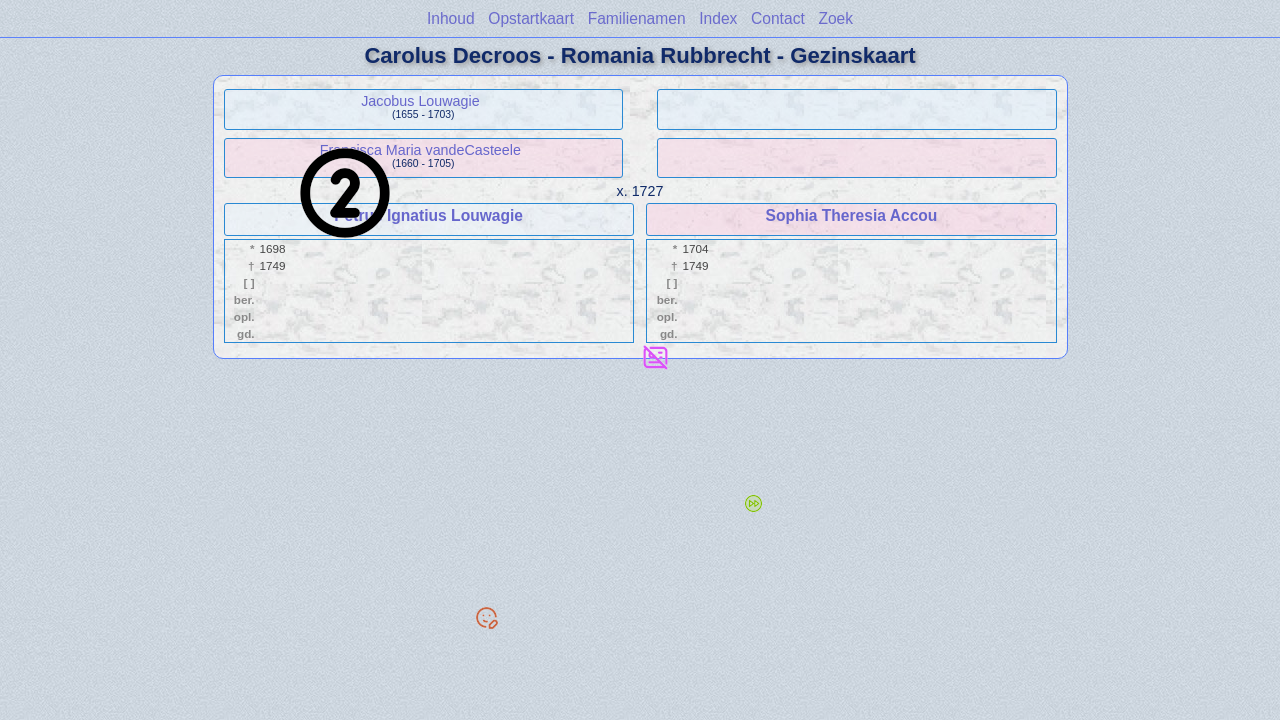 The height and width of the screenshot is (720, 1280). I want to click on fast forward media playback, so click(753, 503).